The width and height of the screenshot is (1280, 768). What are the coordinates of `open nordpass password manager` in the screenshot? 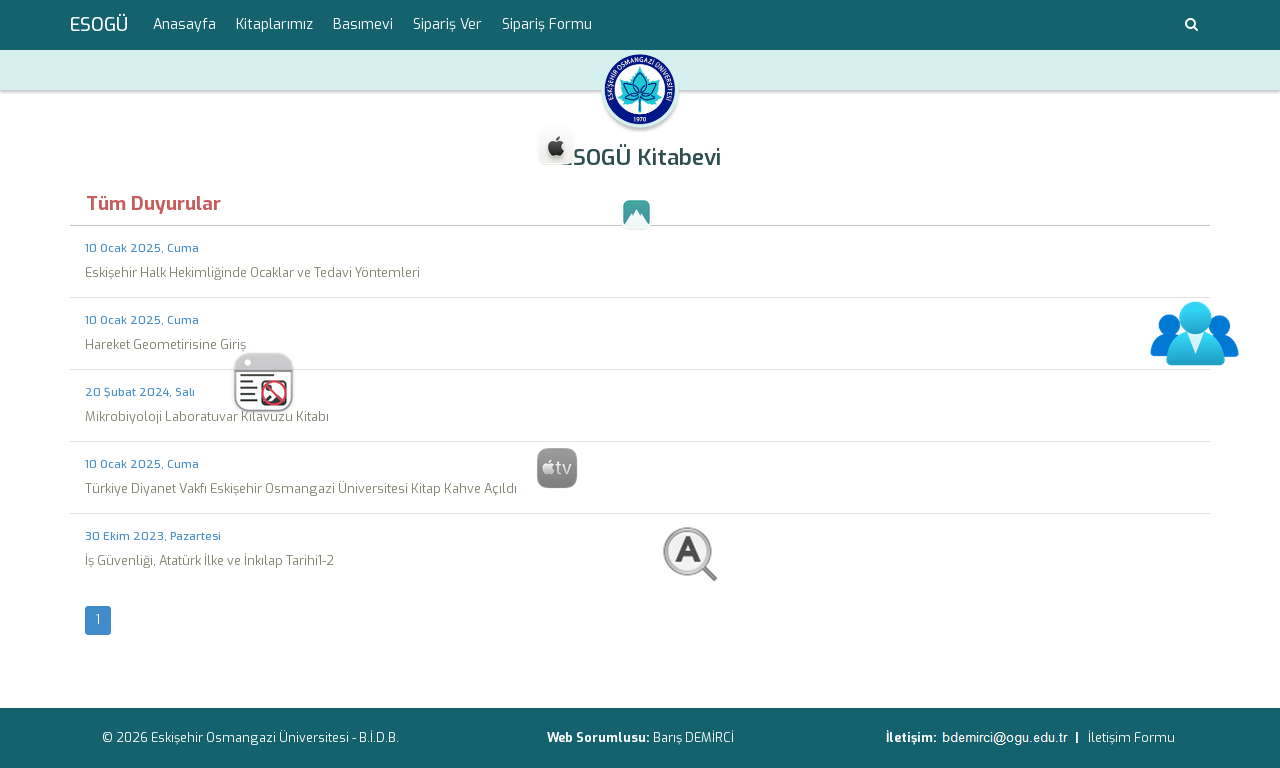 It's located at (636, 213).